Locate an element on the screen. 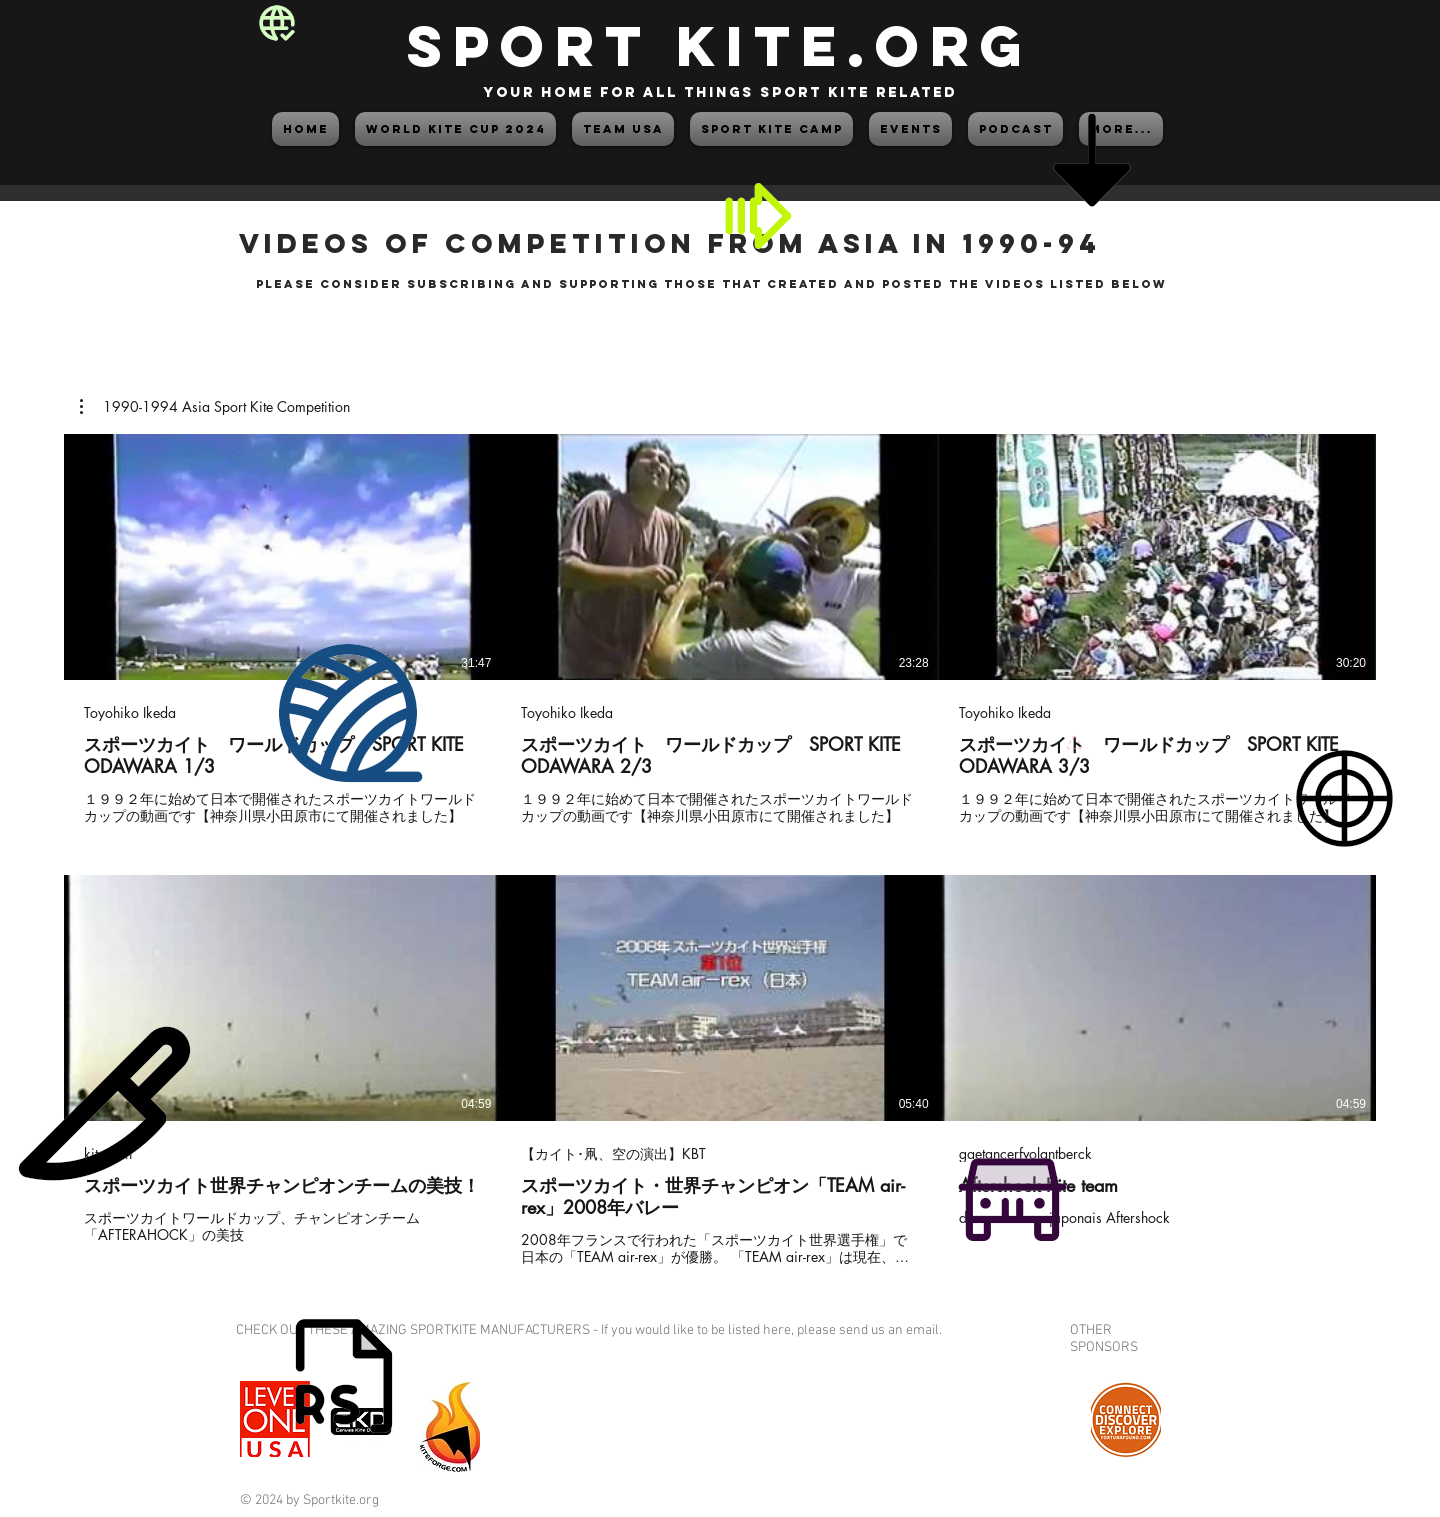 The image size is (1440, 1517). access knitting or crafting projects is located at coordinates (348, 713).